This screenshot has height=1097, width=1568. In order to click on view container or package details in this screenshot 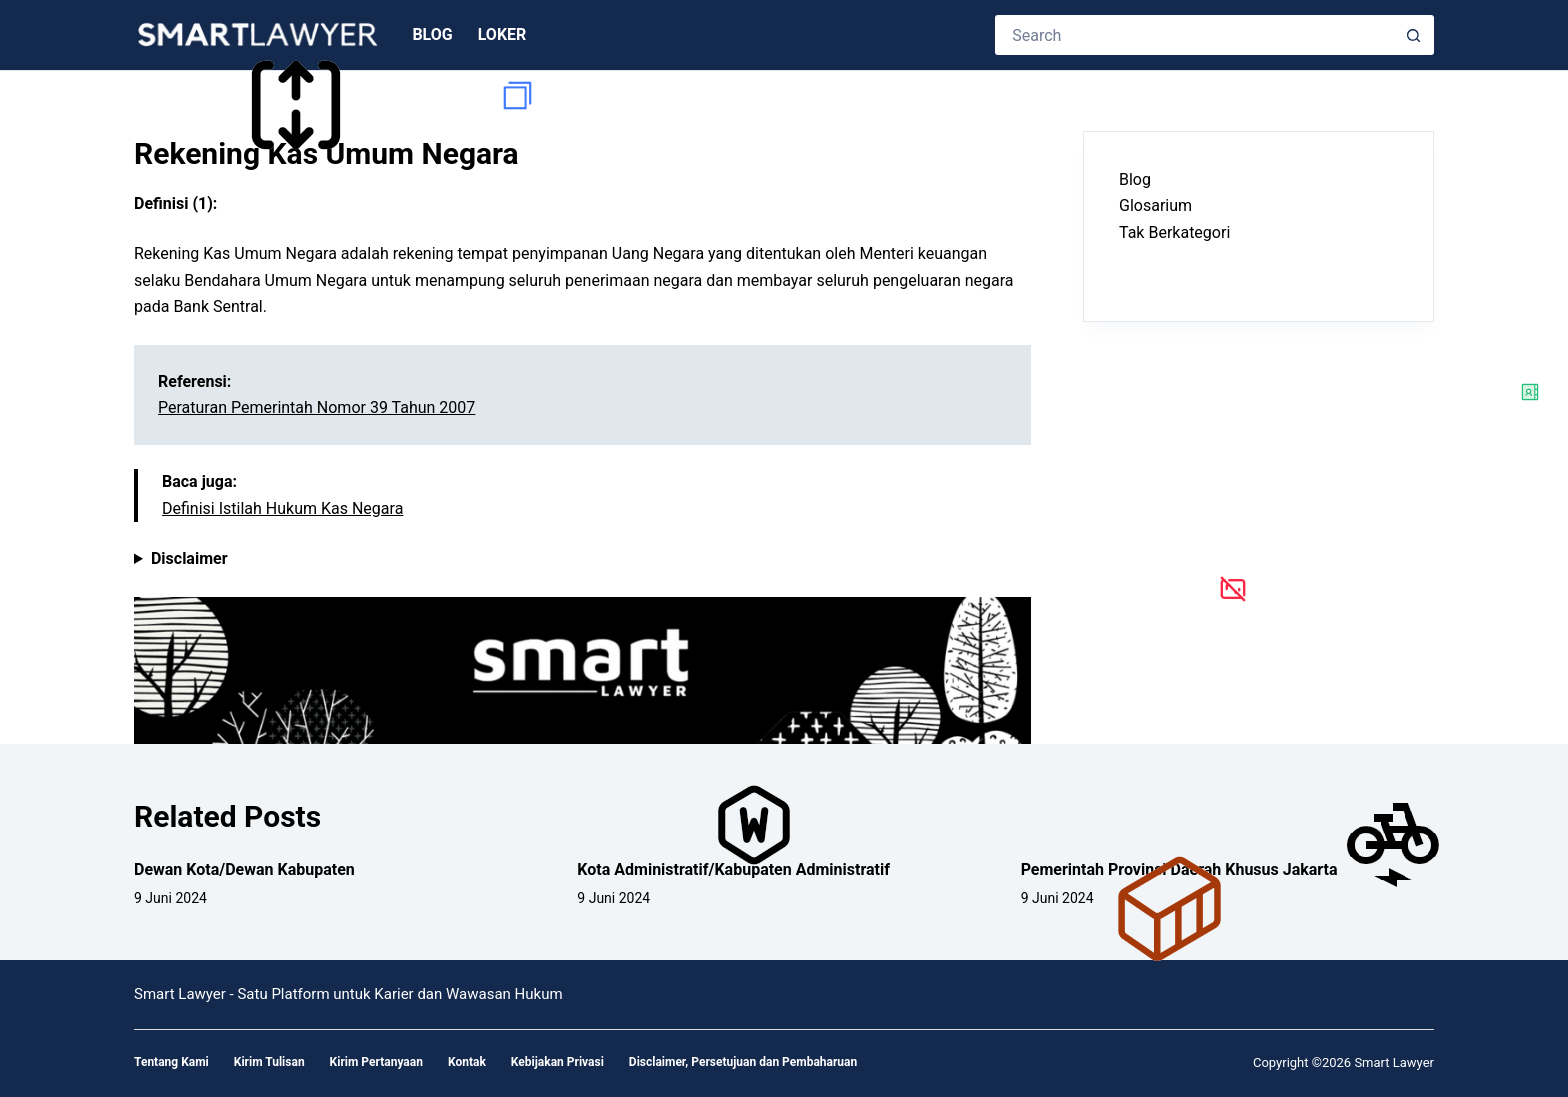, I will do `click(1169, 908)`.